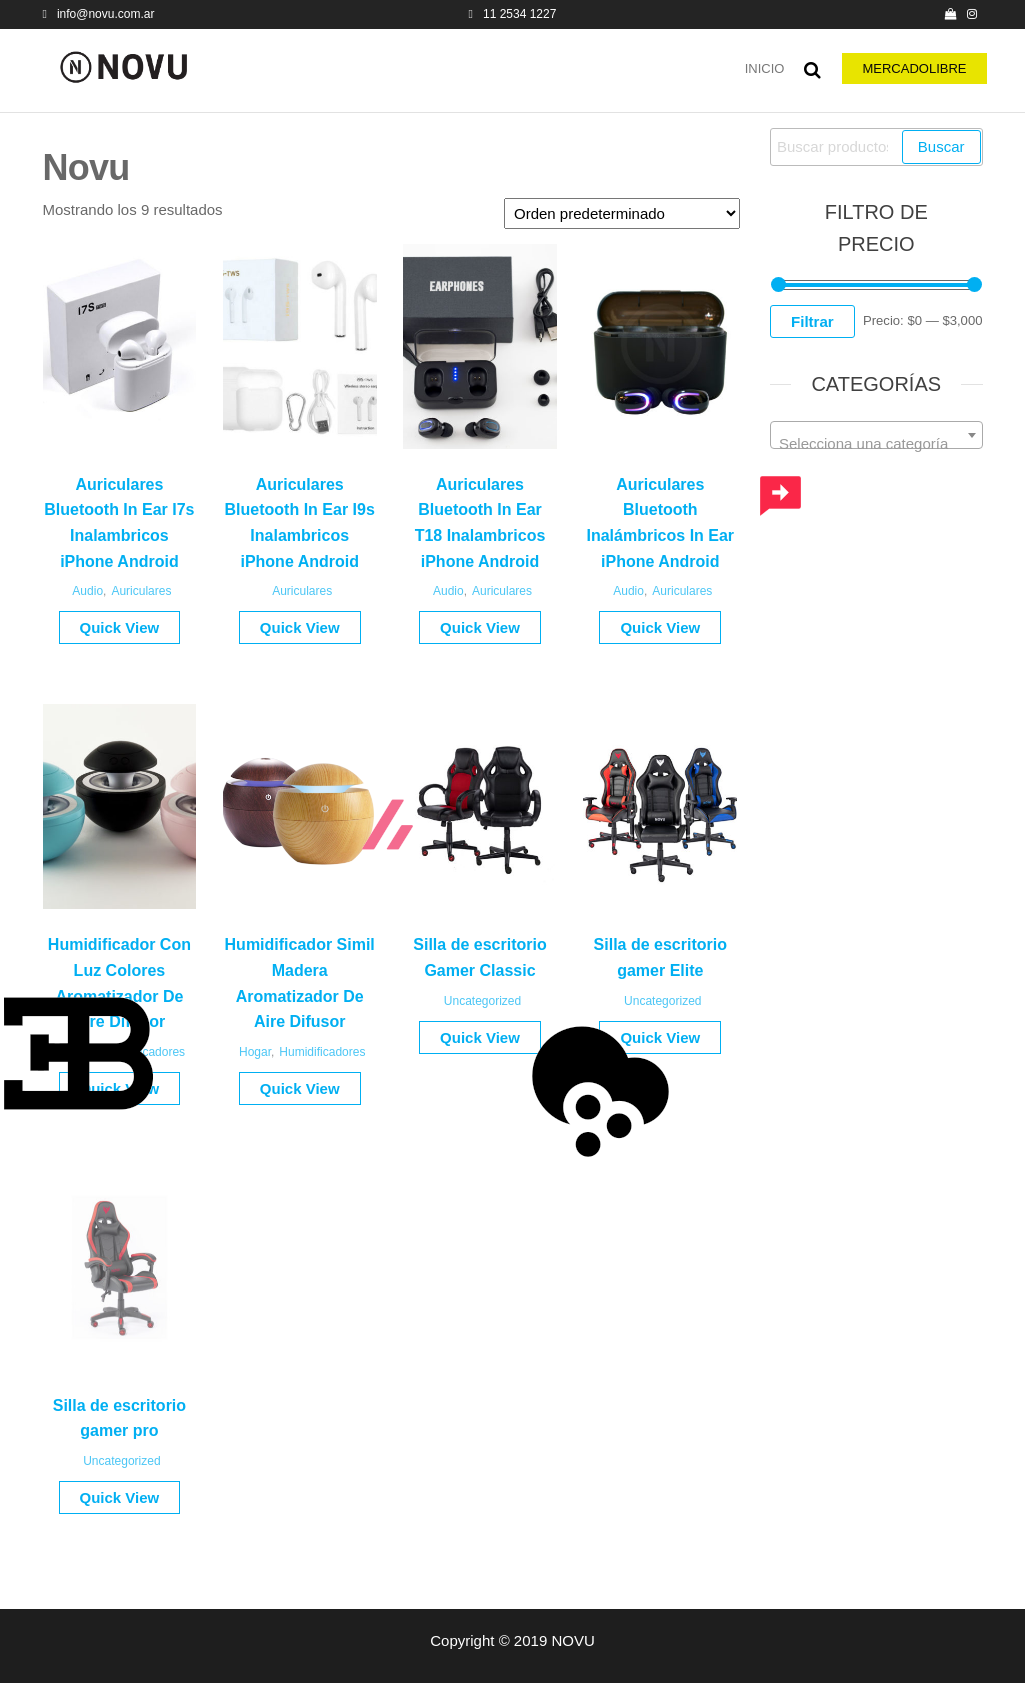 The height and width of the screenshot is (1683, 1025). What do you see at coordinates (78, 1053) in the screenshot?
I see `bugatti brand logo` at bounding box center [78, 1053].